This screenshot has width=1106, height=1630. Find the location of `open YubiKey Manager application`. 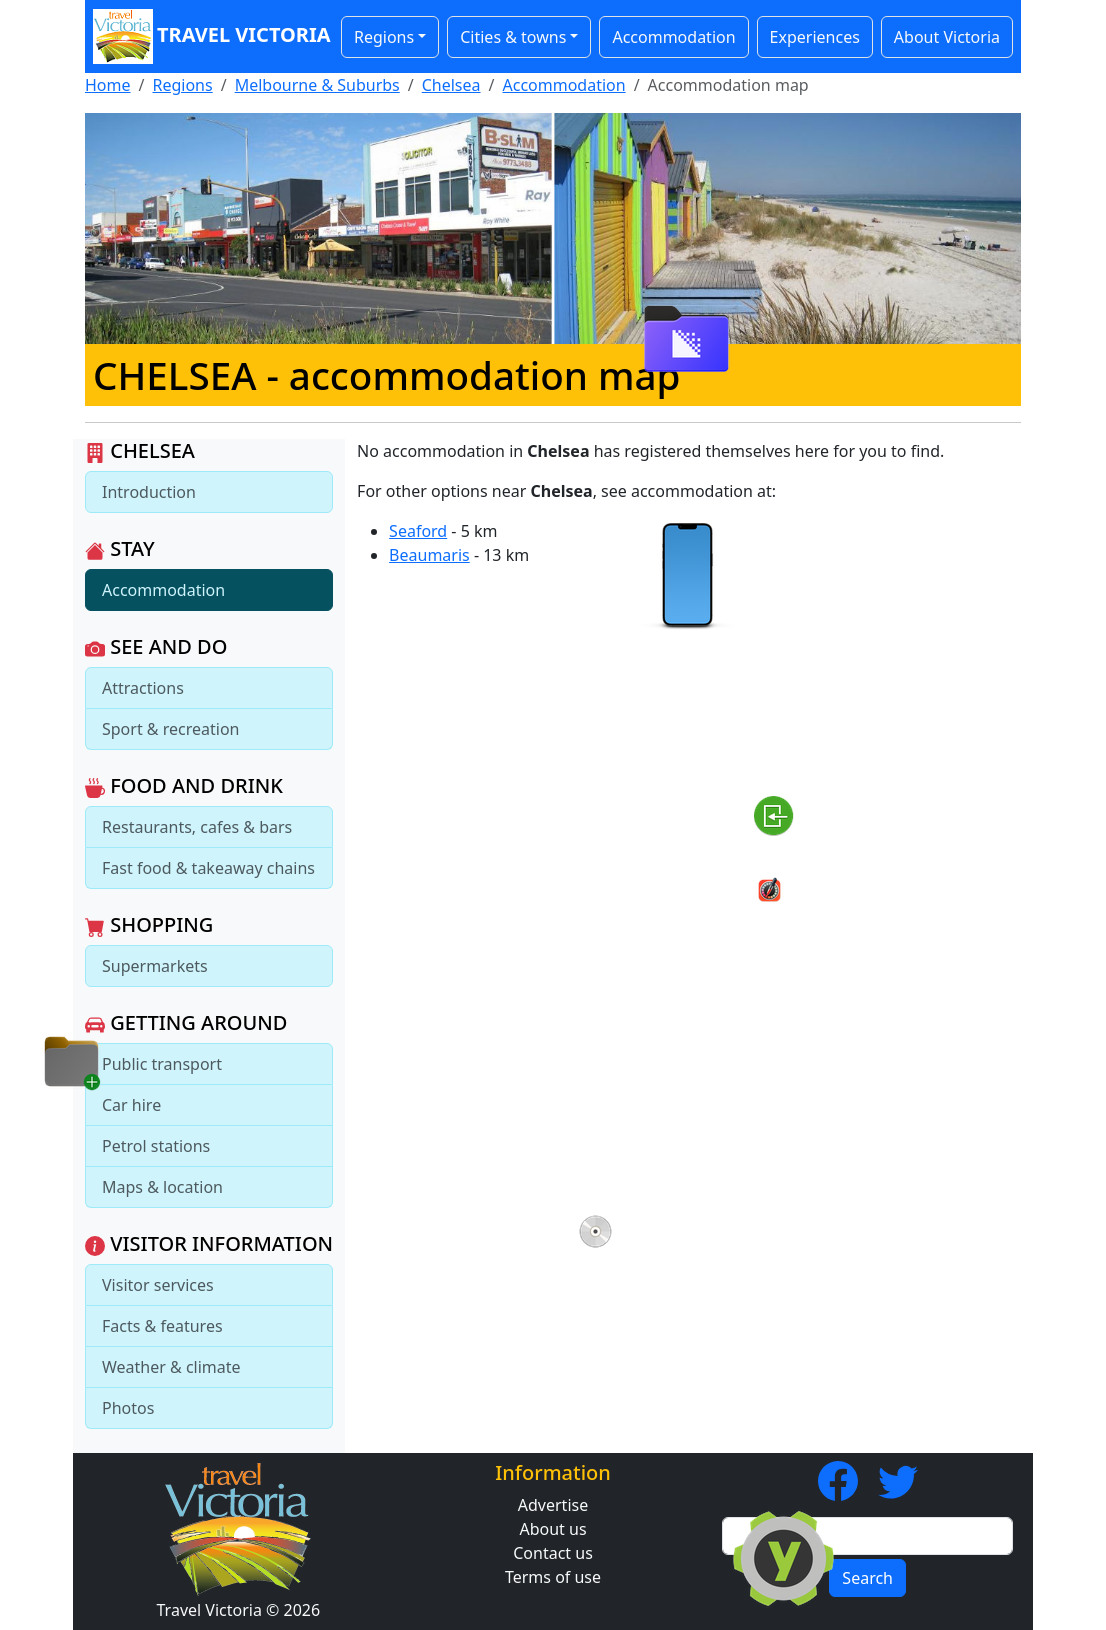

open YubiKey Manager application is located at coordinates (783, 1558).